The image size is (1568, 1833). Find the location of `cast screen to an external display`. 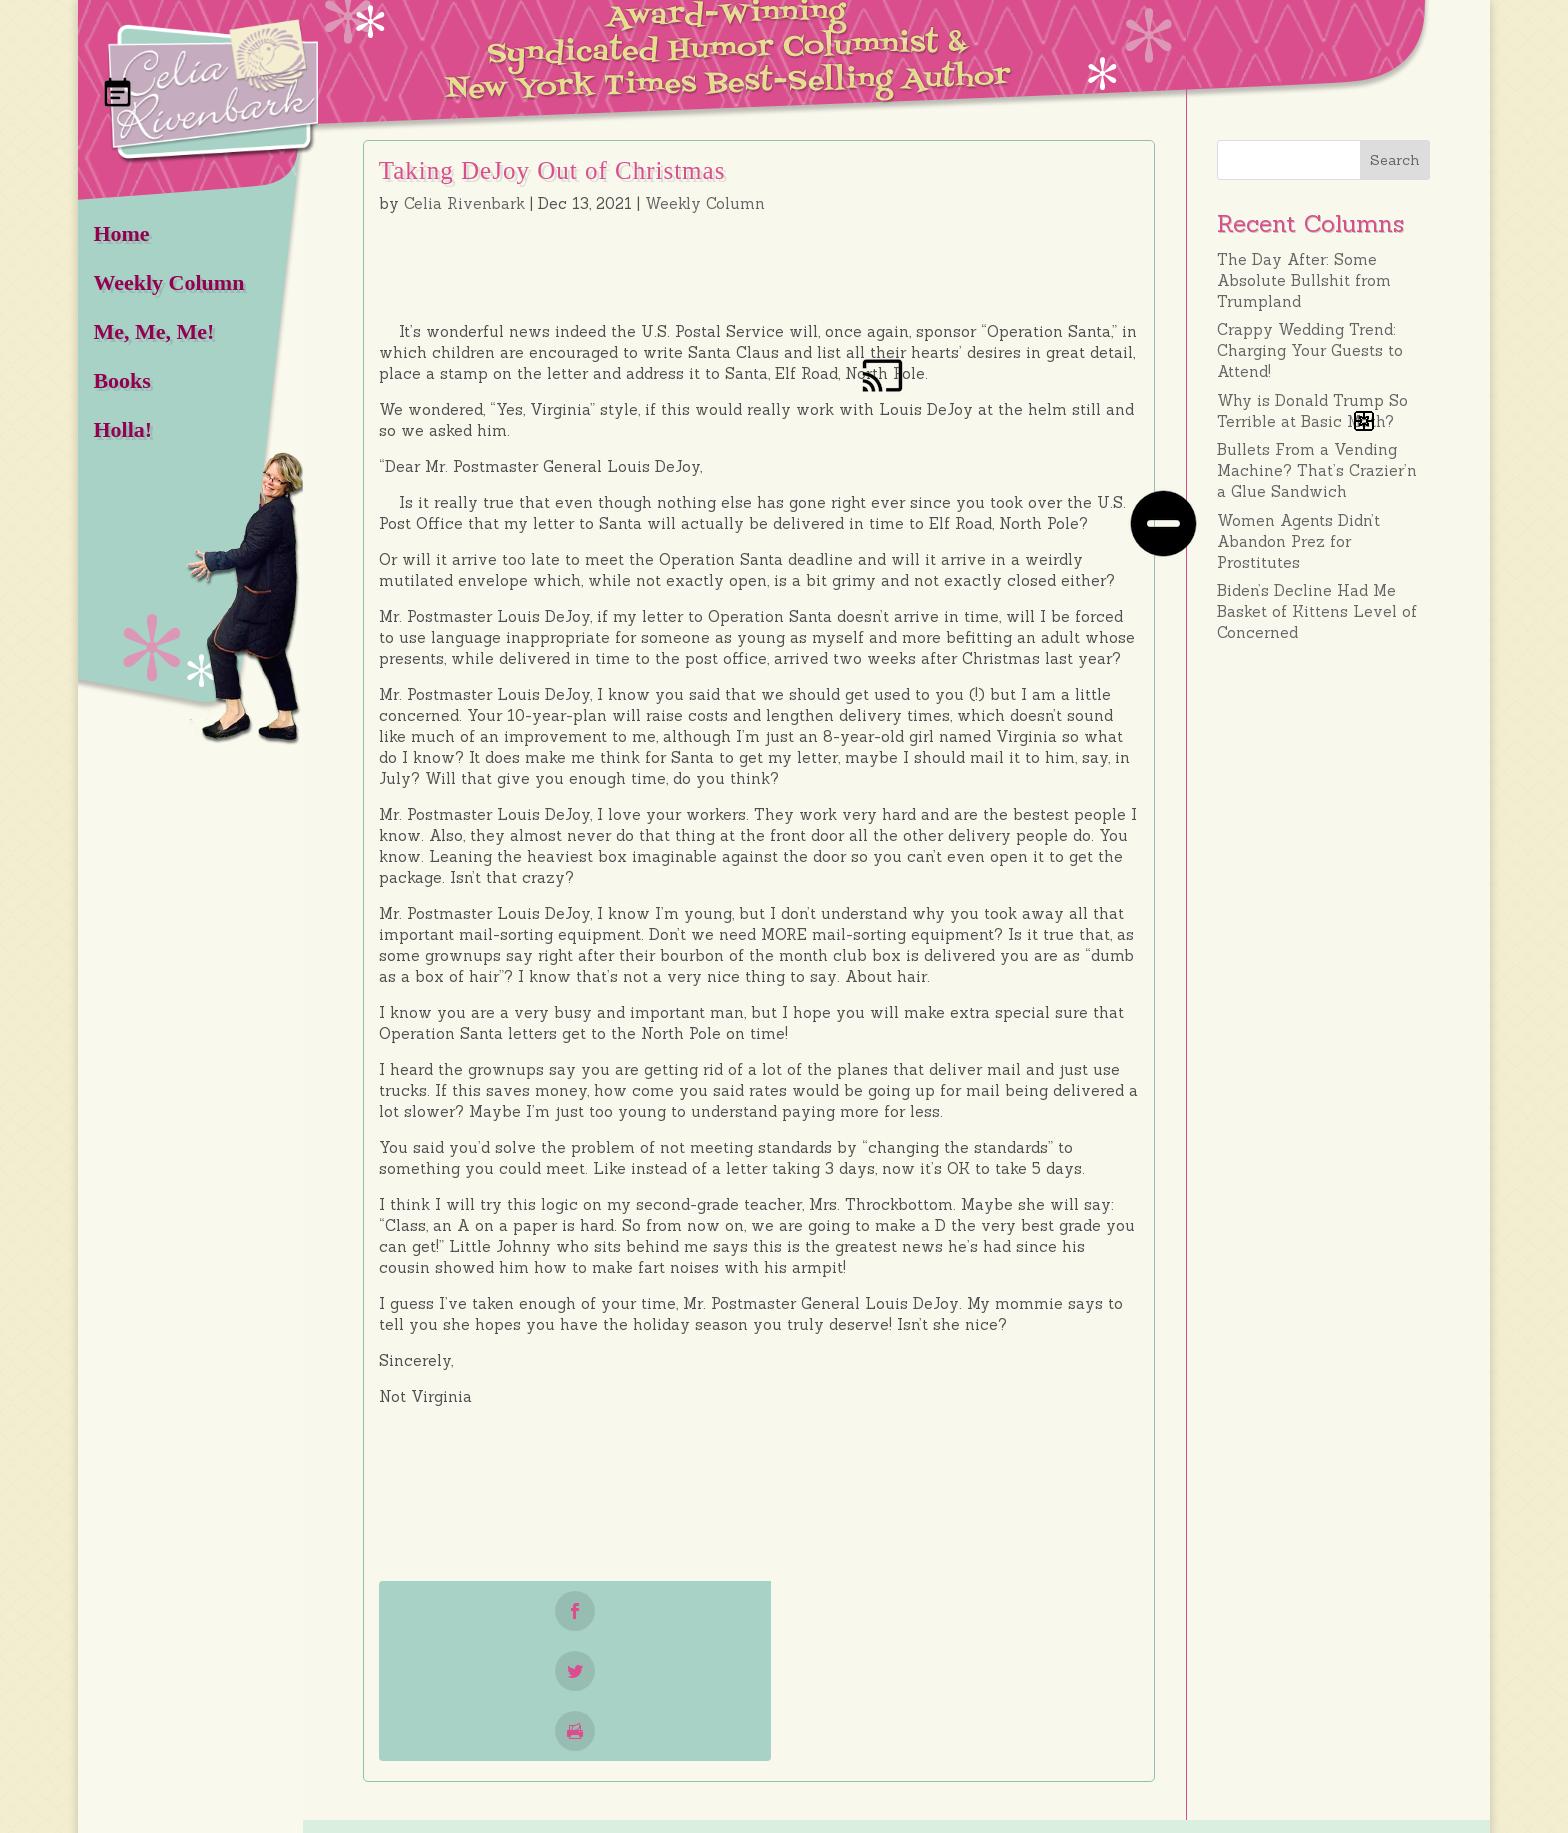

cast screen to an external display is located at coordinates (882, 375).